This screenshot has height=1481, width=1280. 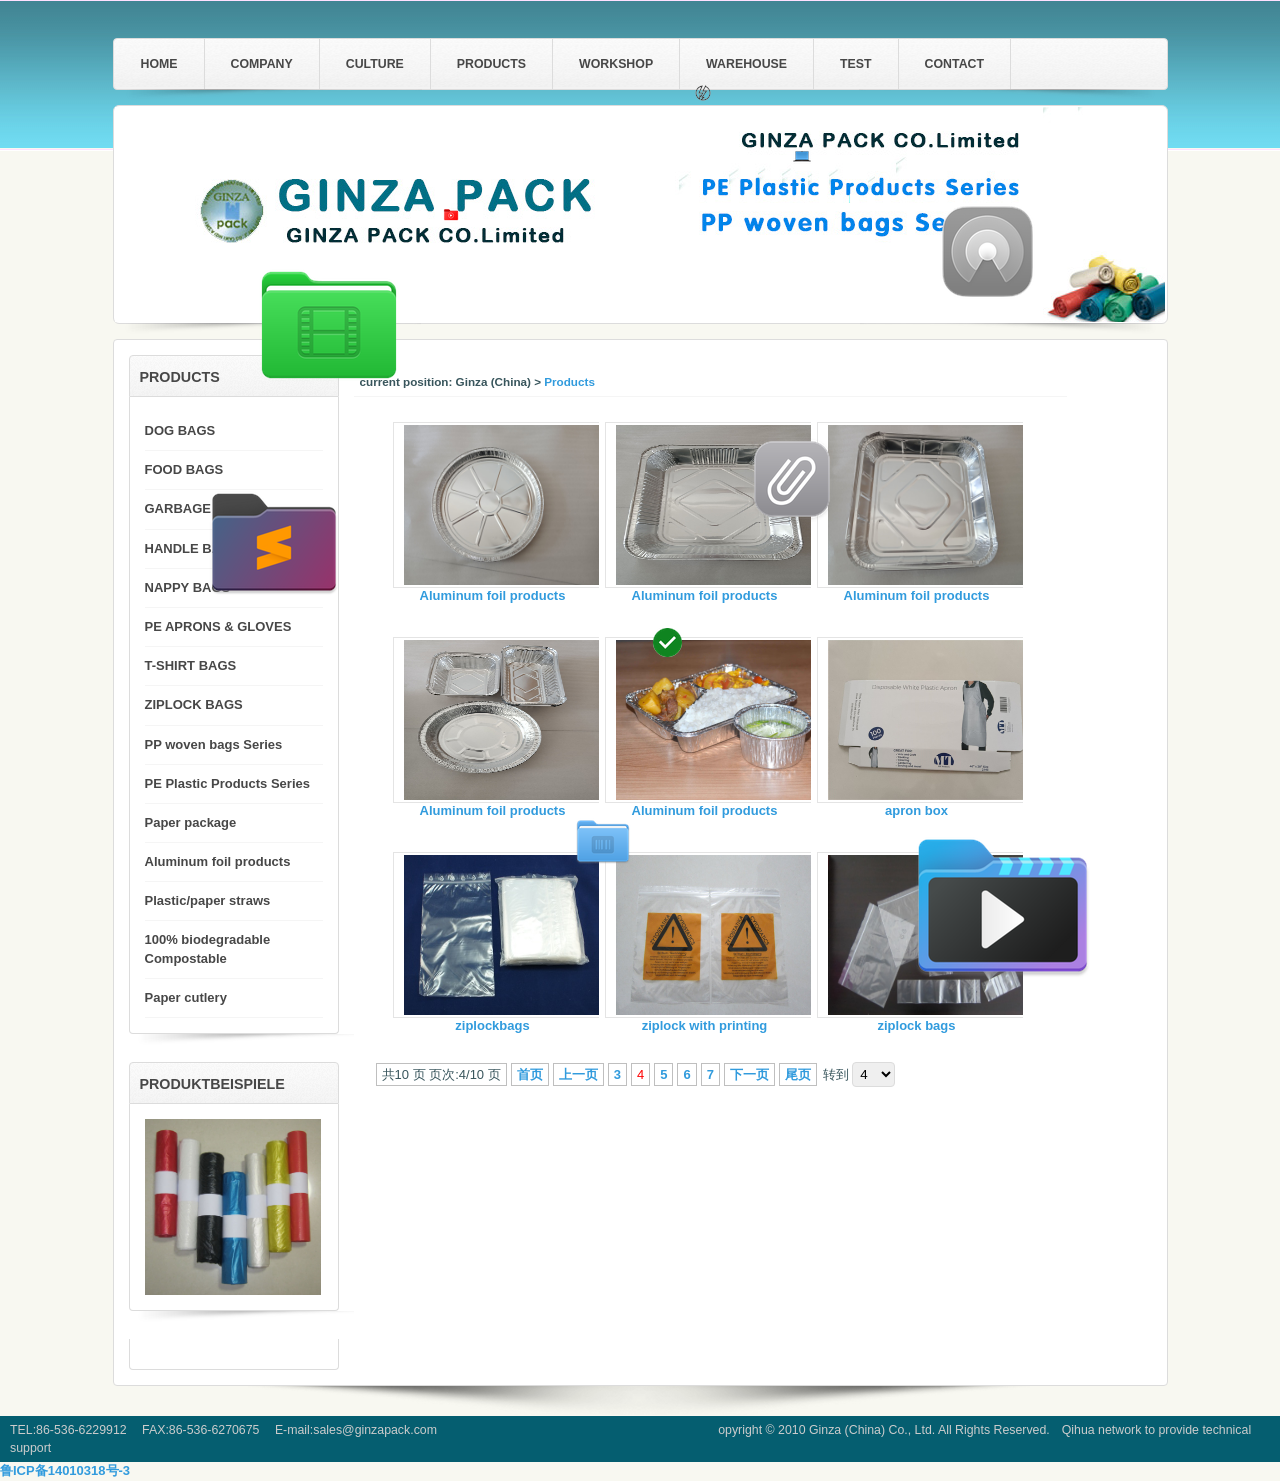 What do you see at coordinates (329, 325) in the screenshot?
I see `open your videos folder` at bounding box center [329, 325].